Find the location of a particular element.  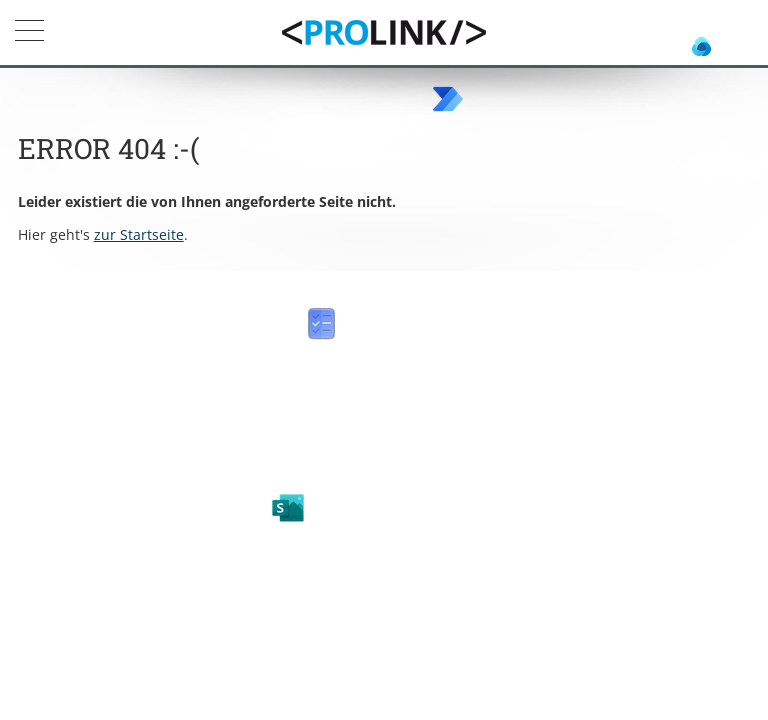

open microsoft viva insights app is located at coordinates (701, 46).